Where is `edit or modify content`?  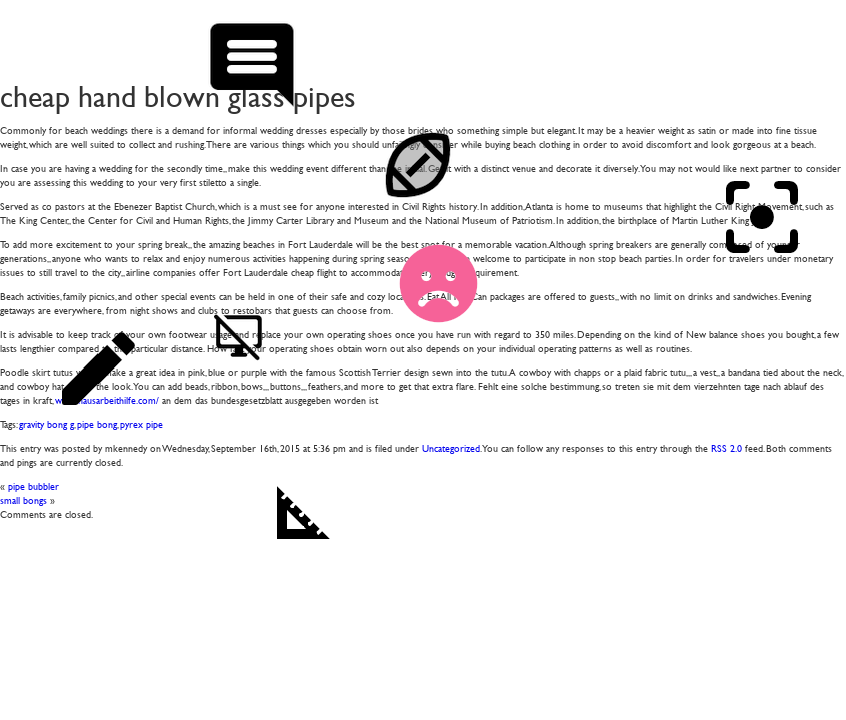
edit or modify content is located at coordinates (98, 368).